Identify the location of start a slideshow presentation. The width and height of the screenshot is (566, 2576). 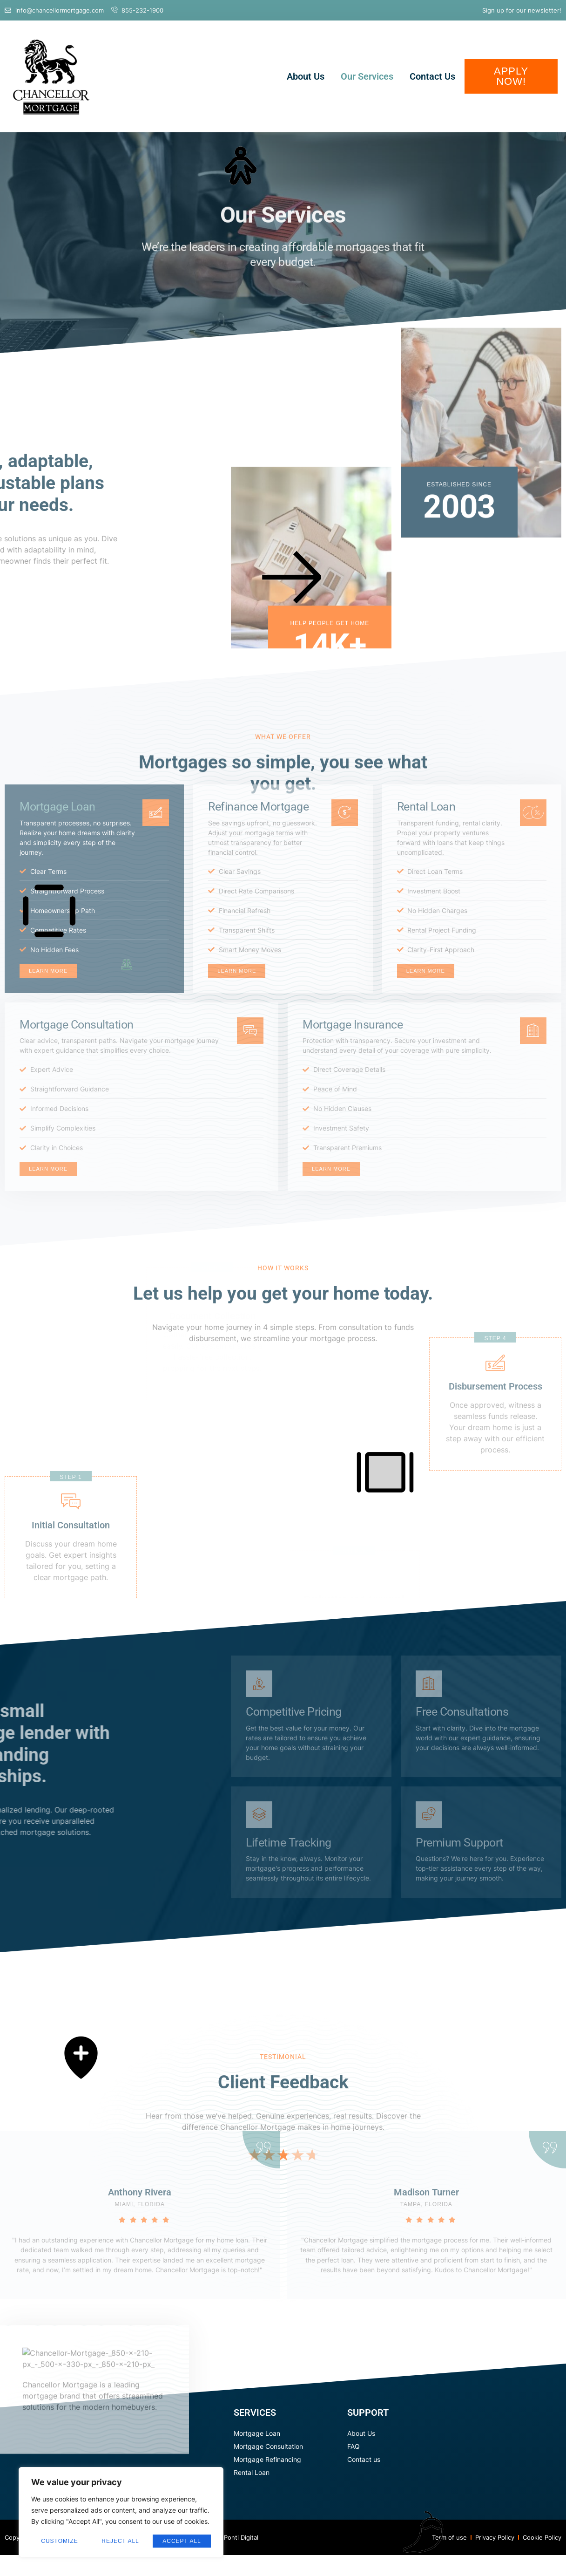
(385, 1472).